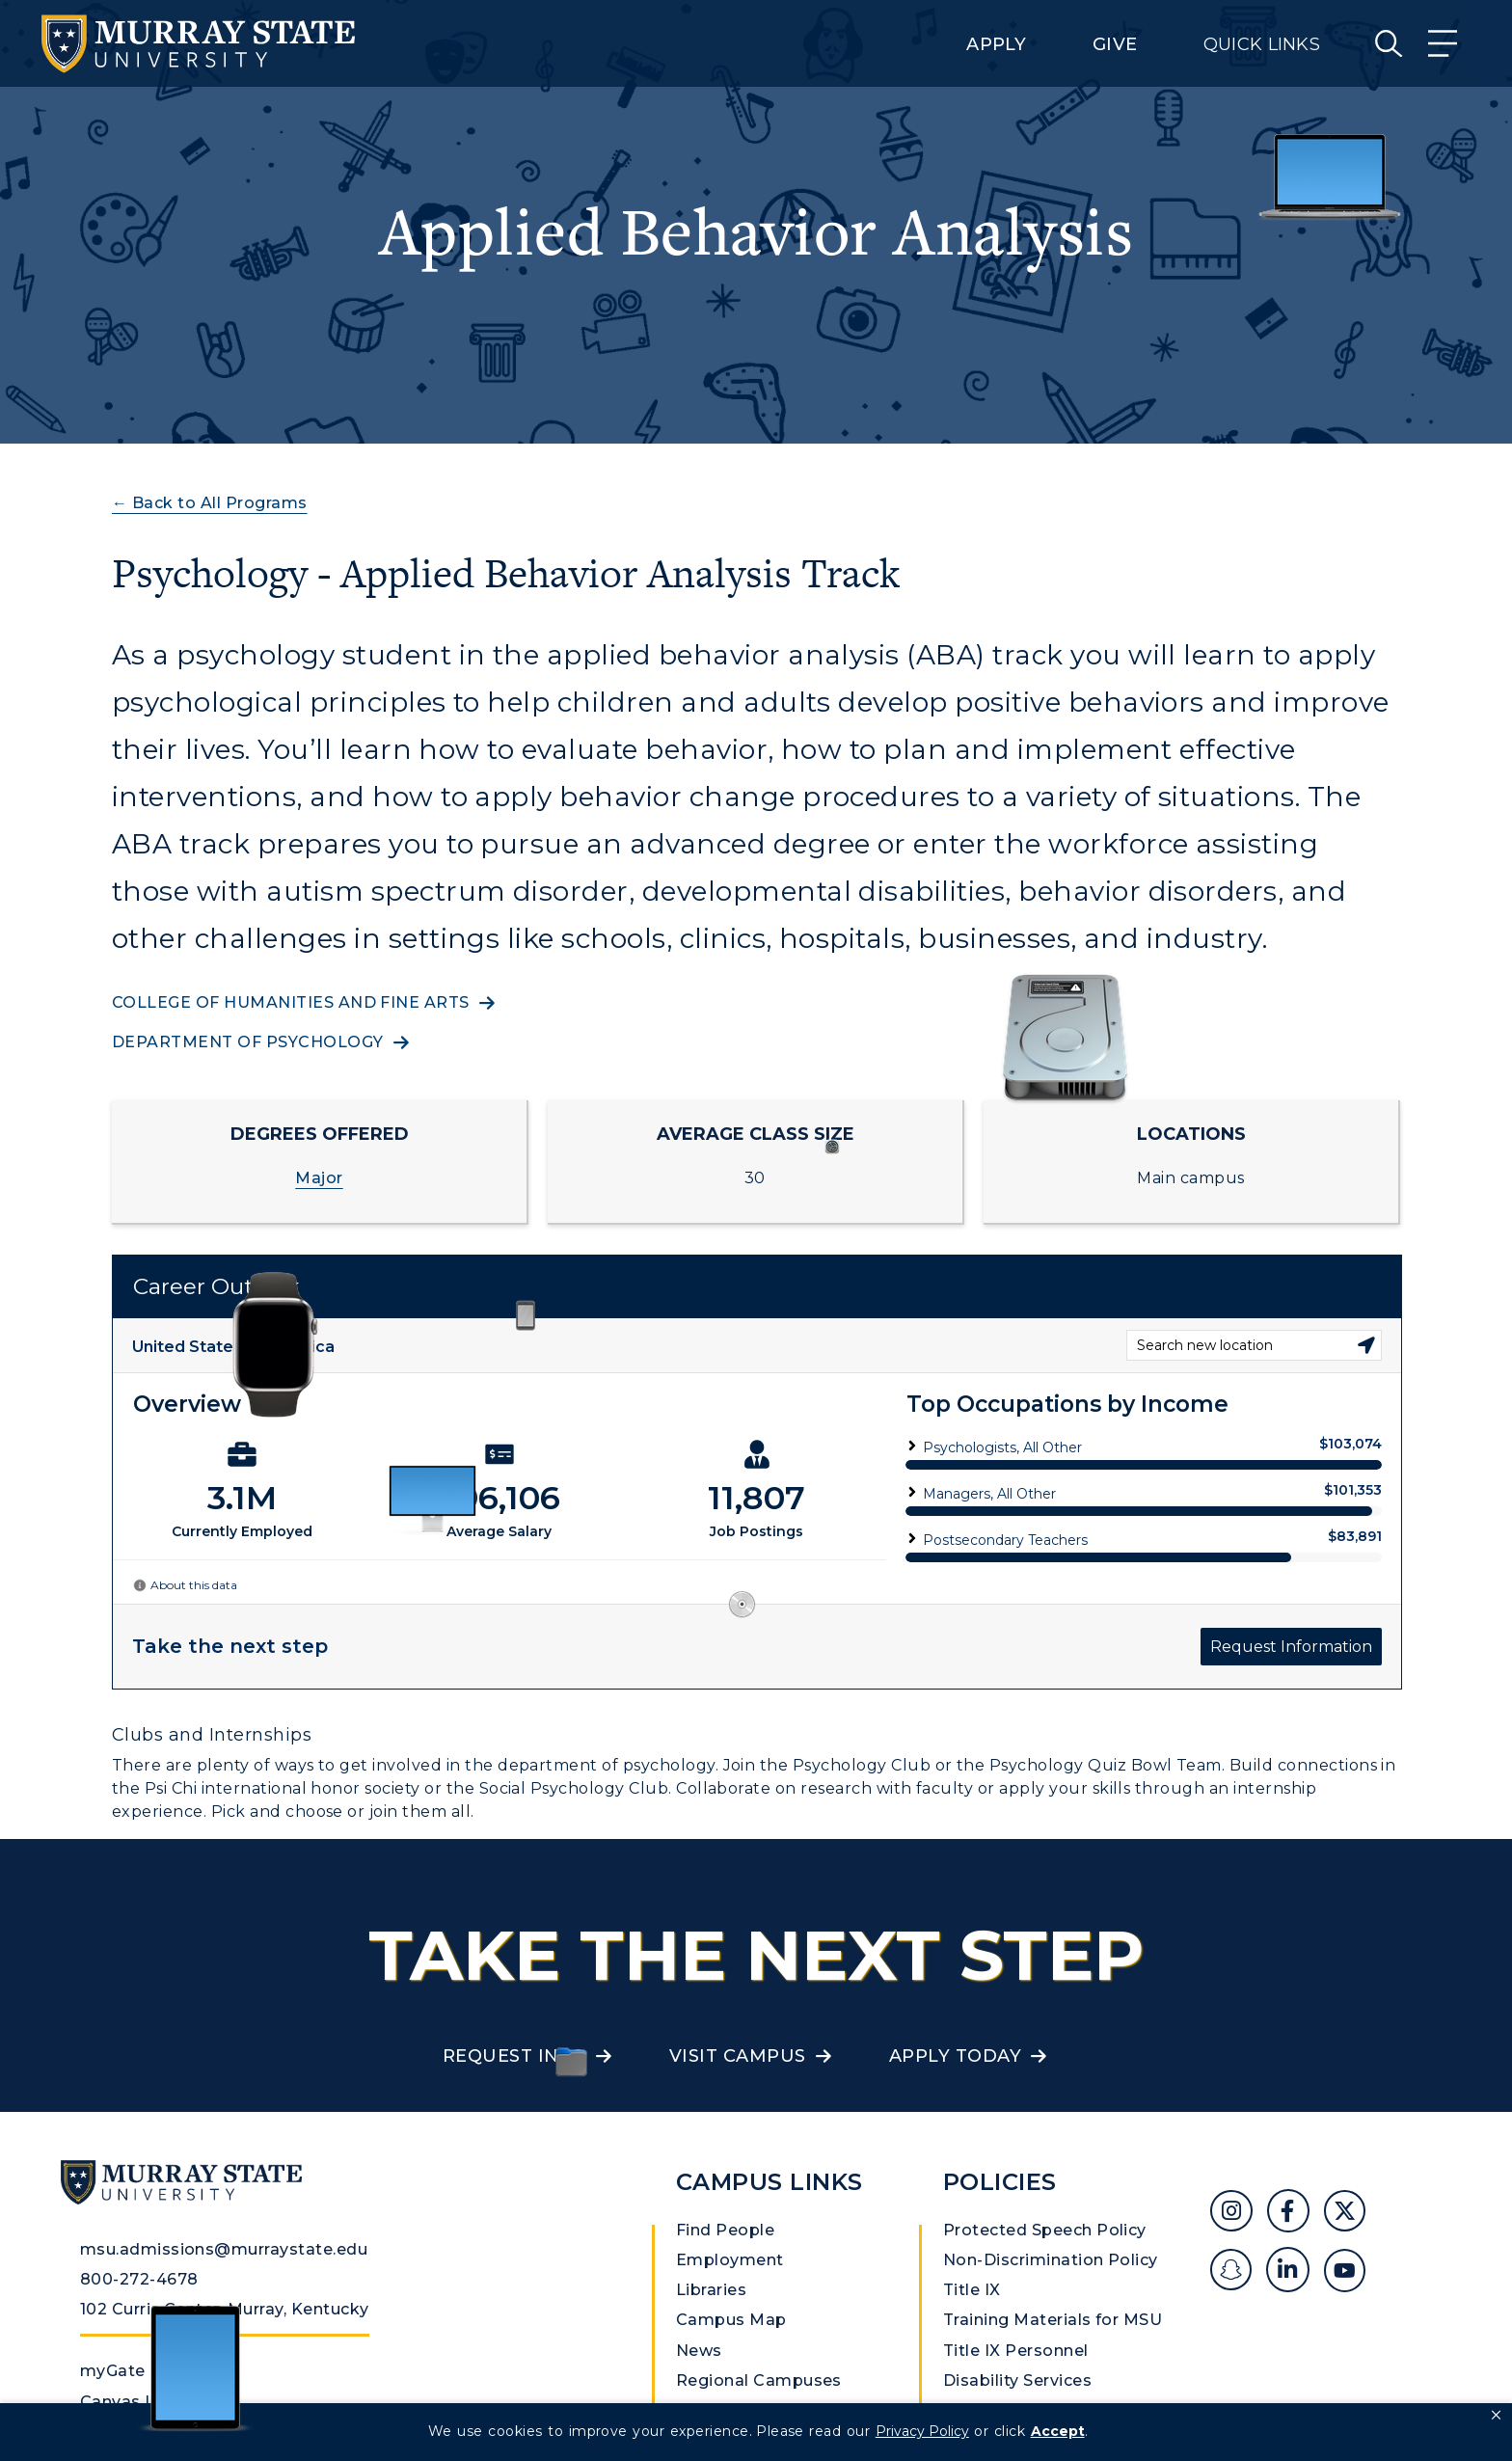 This screenshot has width=1512, height=2461. What do you see at coordinates (526, 1315) in the screenshot?
I see `indicates a mobile device or smartphone` at bounding box center [526, 1315].